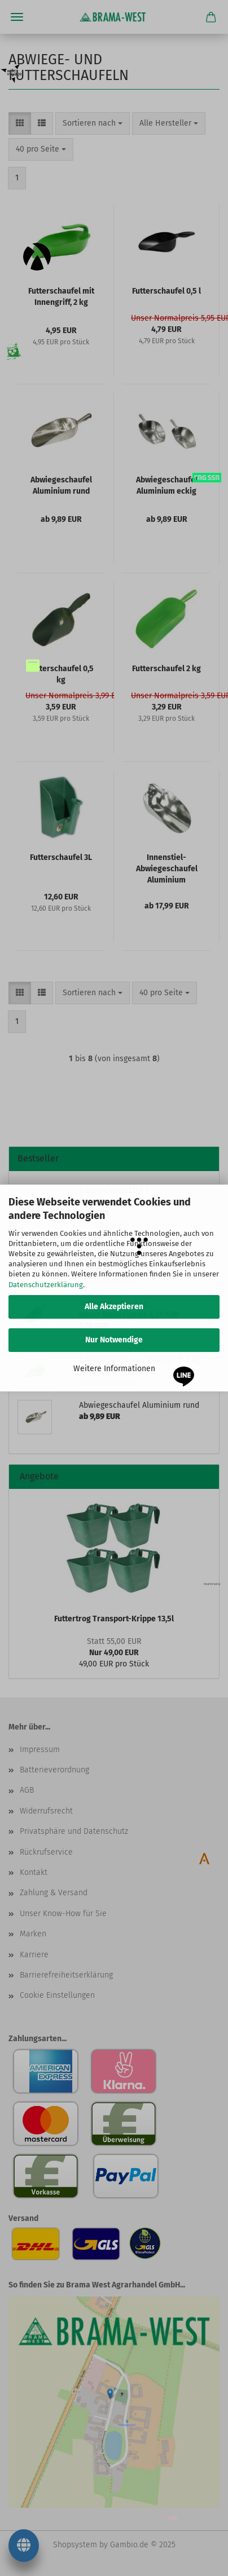 The image size is (228, 2576). What do you see at coordinates (139, 1246) in the screenshot?
I see `visit tistory blog platform` at bounding box center [139, 1246].